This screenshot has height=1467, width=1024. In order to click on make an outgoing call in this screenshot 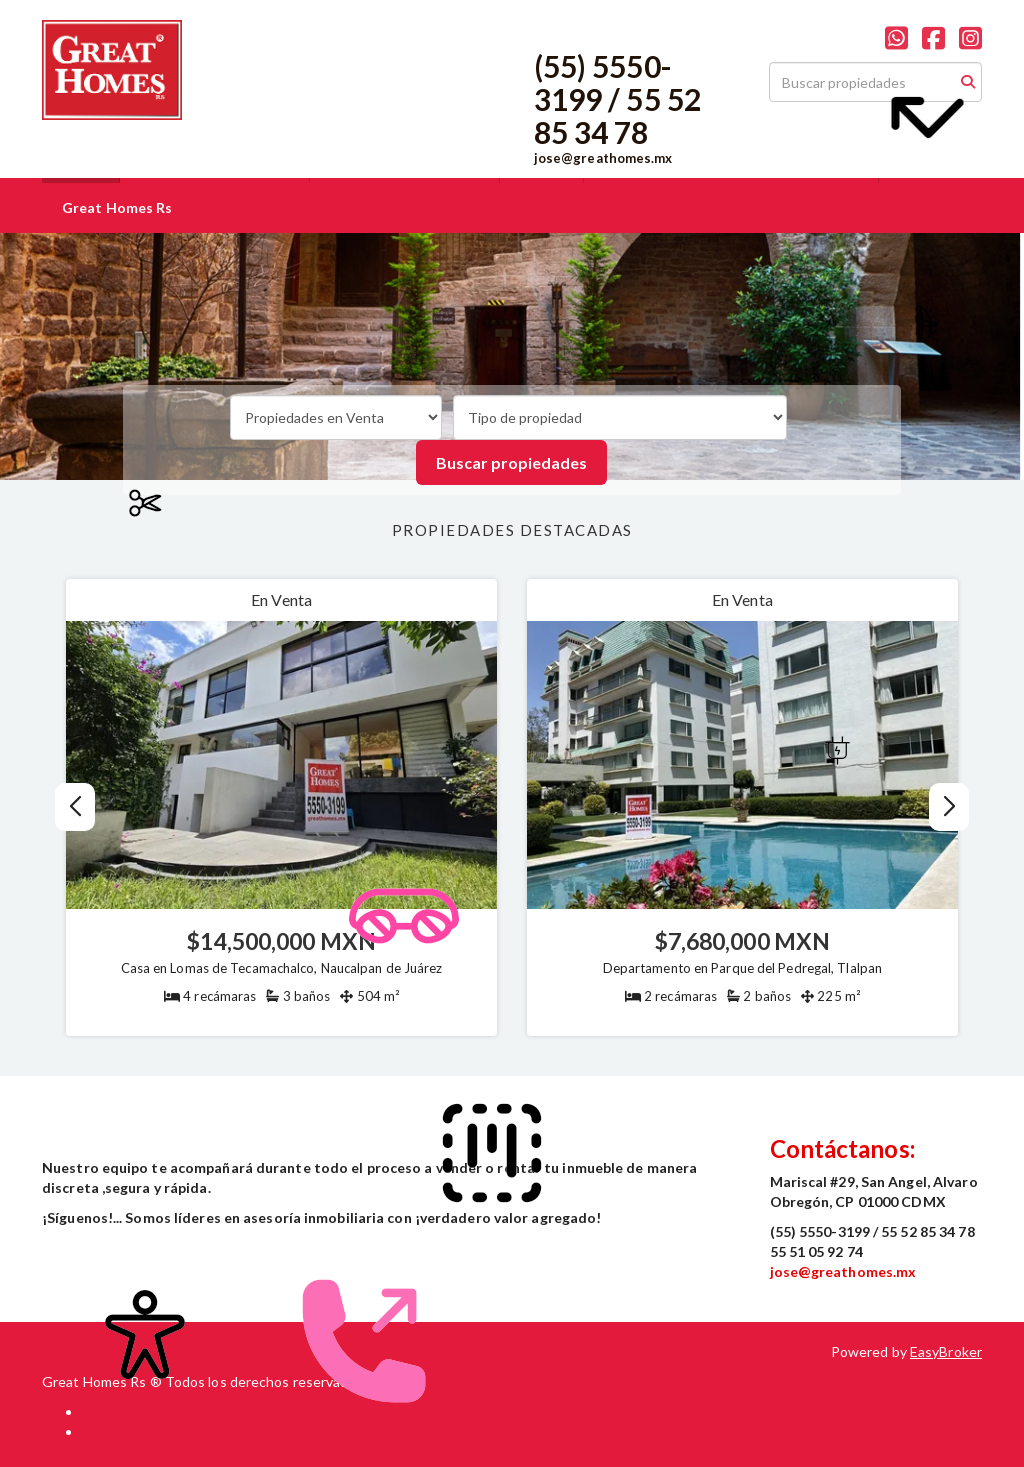, I will do `click(364, 1341)`.